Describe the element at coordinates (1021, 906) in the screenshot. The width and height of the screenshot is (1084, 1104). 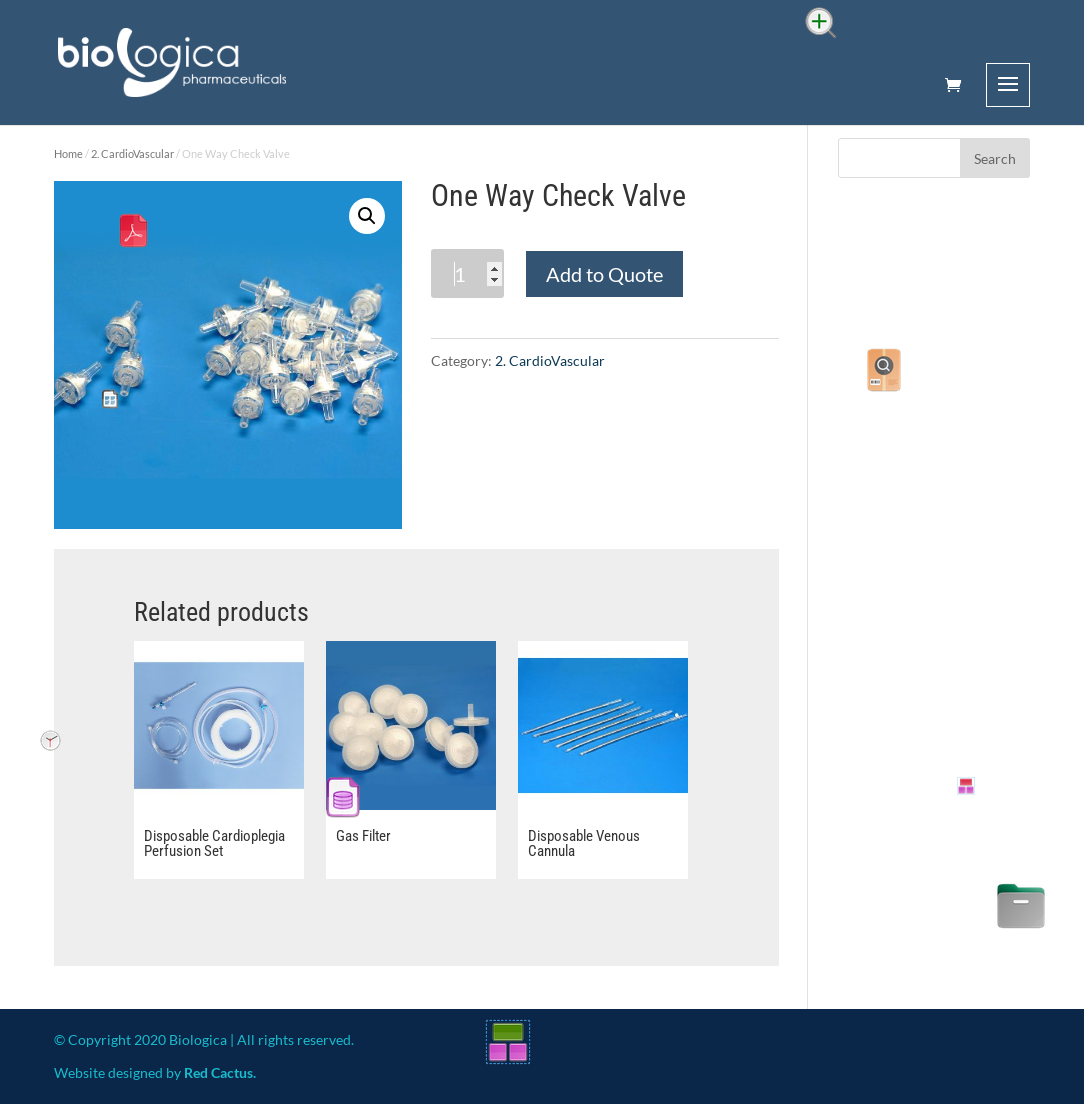
I see `open the file manager app` at that location.